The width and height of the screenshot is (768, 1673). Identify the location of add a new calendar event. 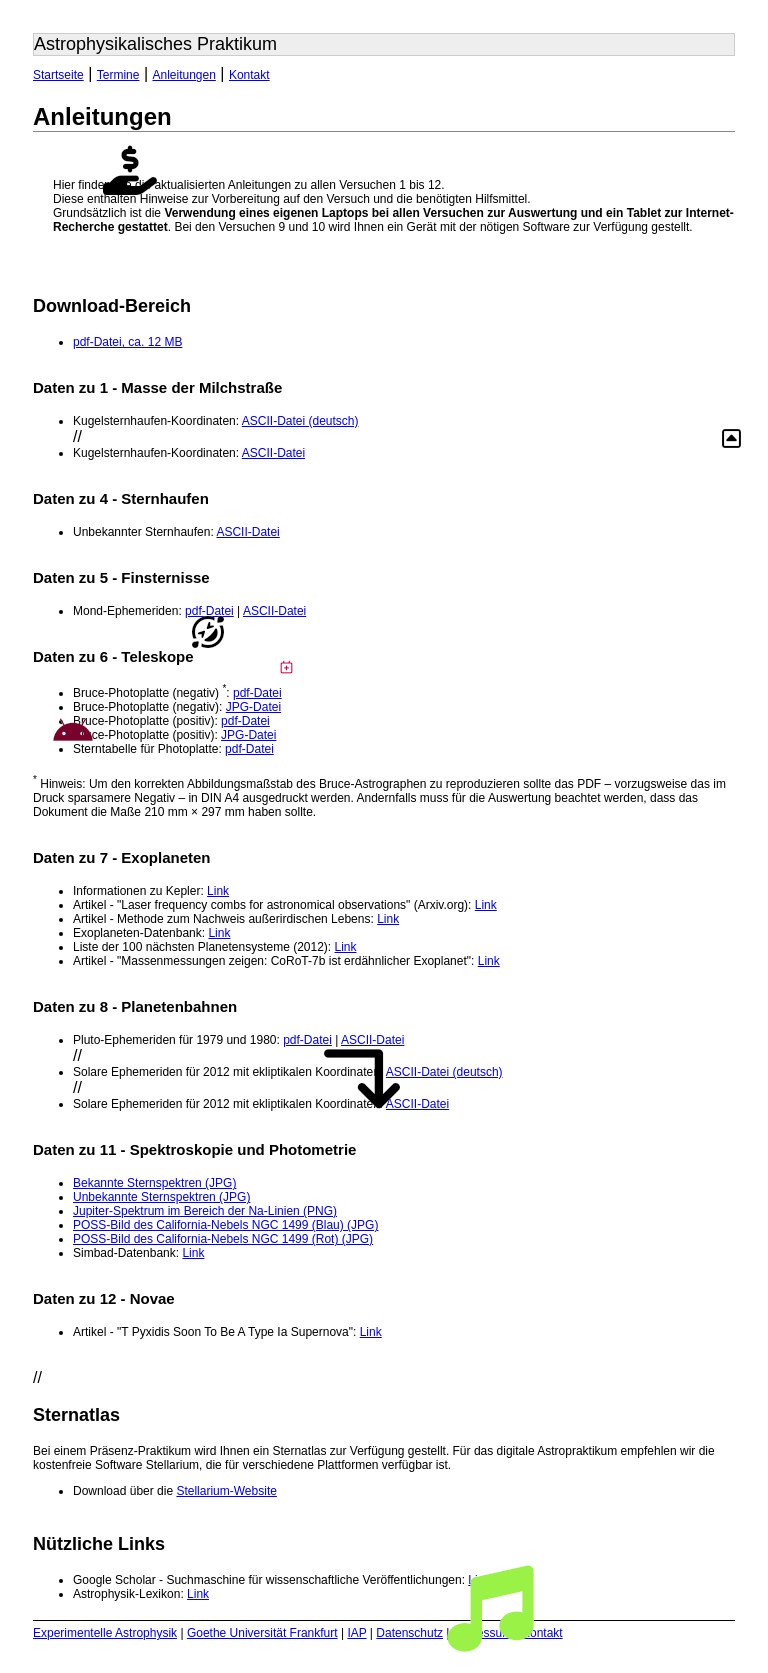
(286, 667).